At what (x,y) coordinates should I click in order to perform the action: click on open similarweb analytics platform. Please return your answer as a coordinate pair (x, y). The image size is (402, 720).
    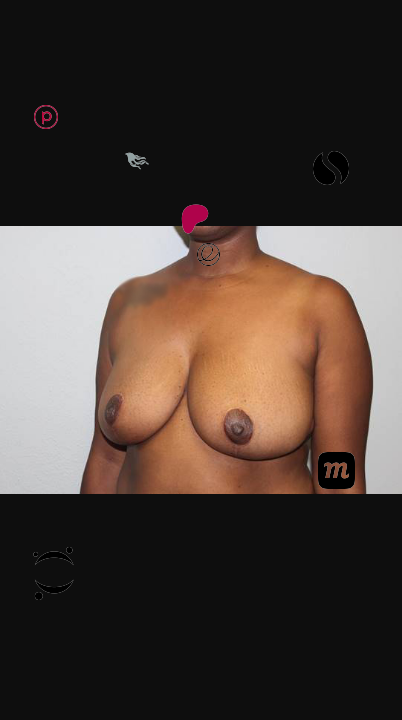
    Looking at the image, I should click on (331, 168).